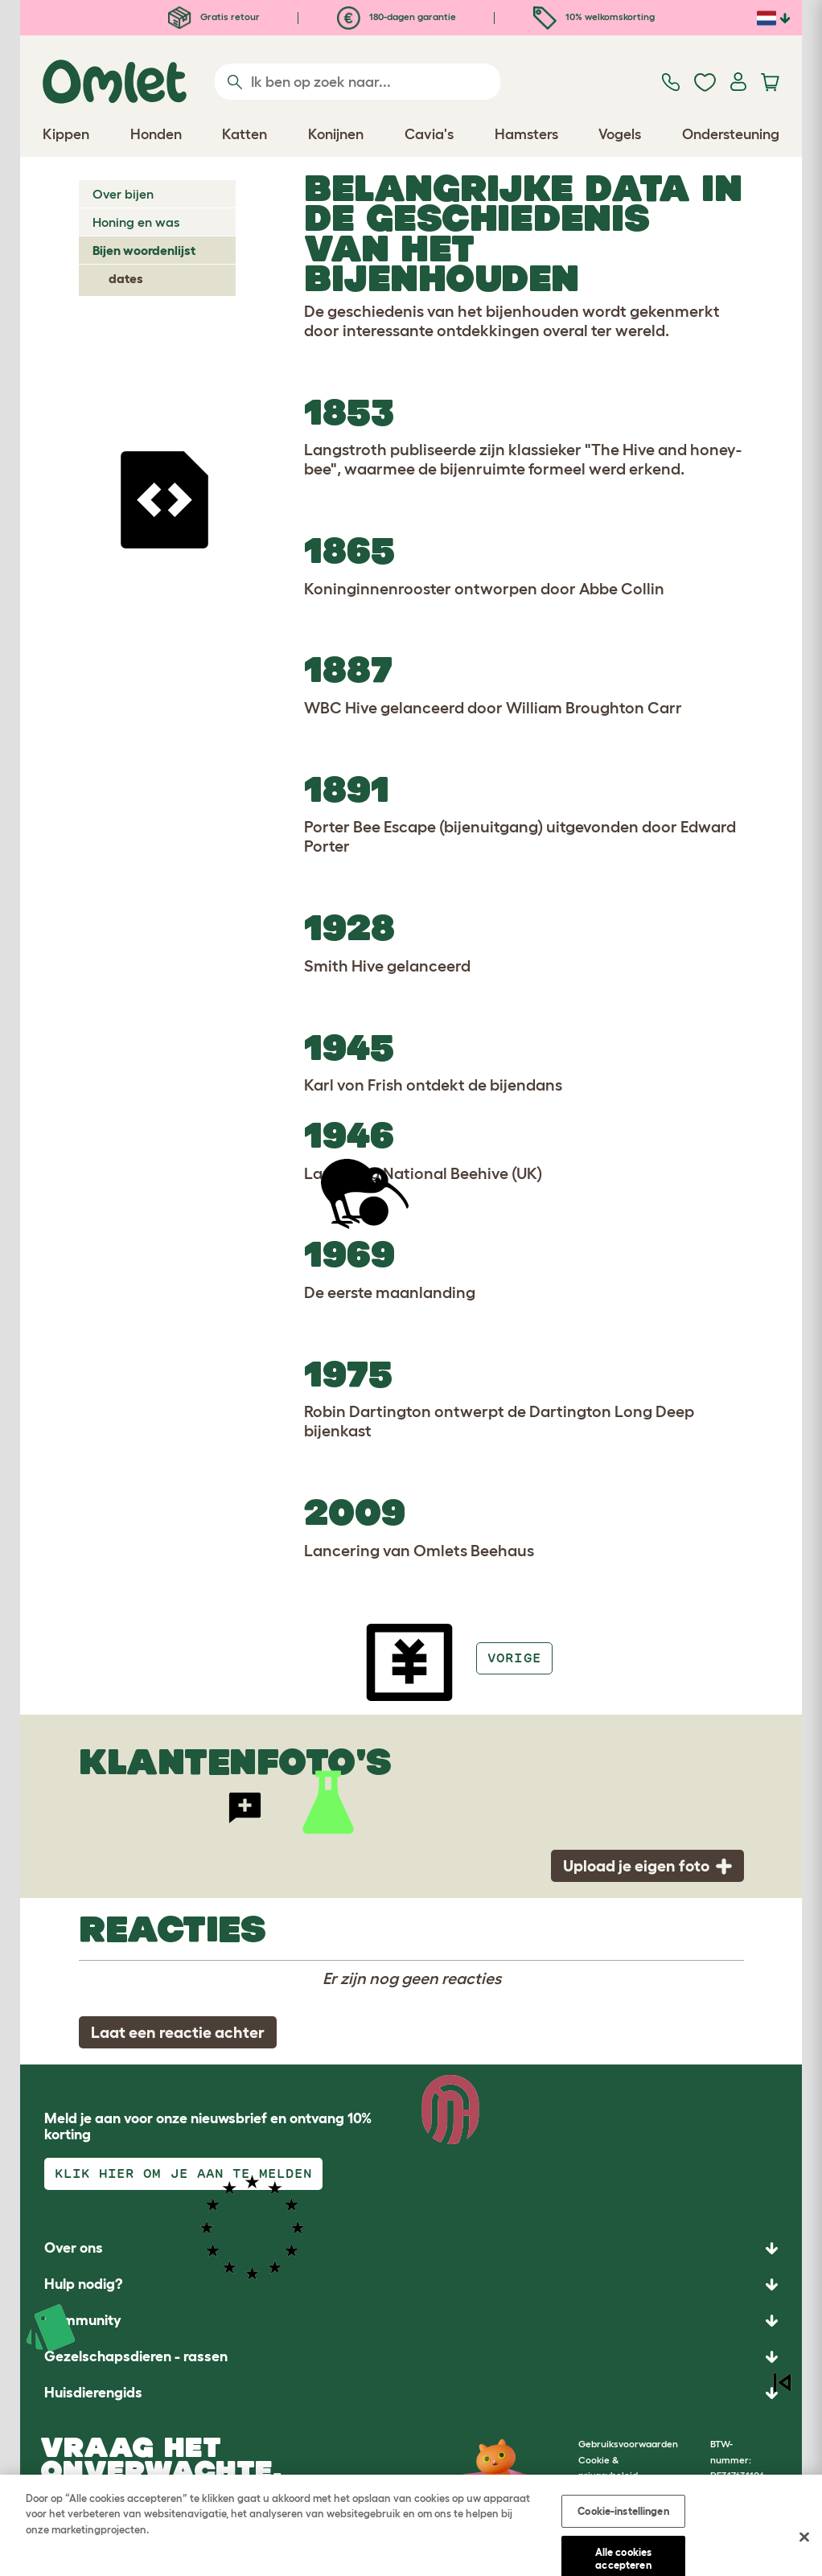 This screenshot has width=822, height=2576. Describe the element at coordinates (450, 2110) in the screenshot. I see `authenticate with fingerprint biometrics` at that location.